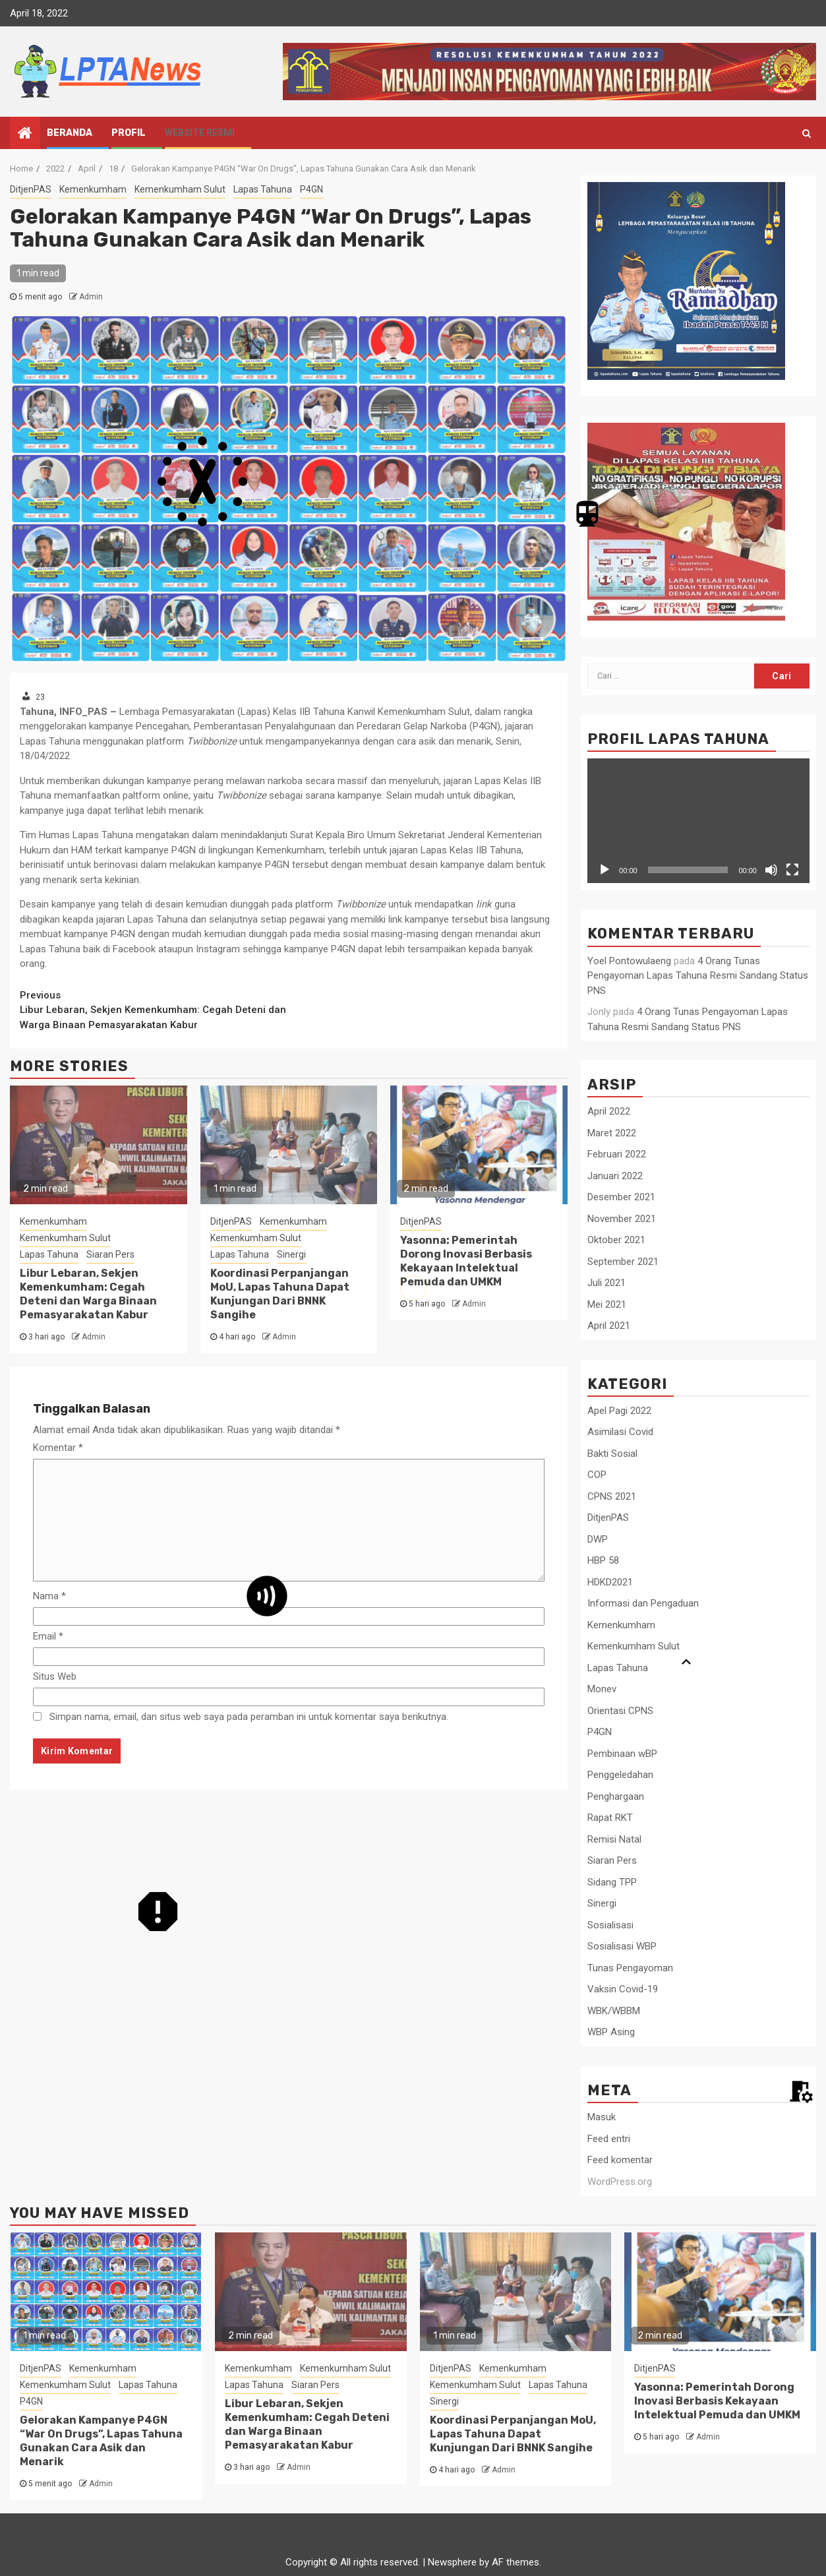 The height and width of the screenshot is (2576, 826). What do you see at coordinates (267, 1596) in the screenshot?
I see `tap to pay with contactless payment` at bounding box center [267, 1596].